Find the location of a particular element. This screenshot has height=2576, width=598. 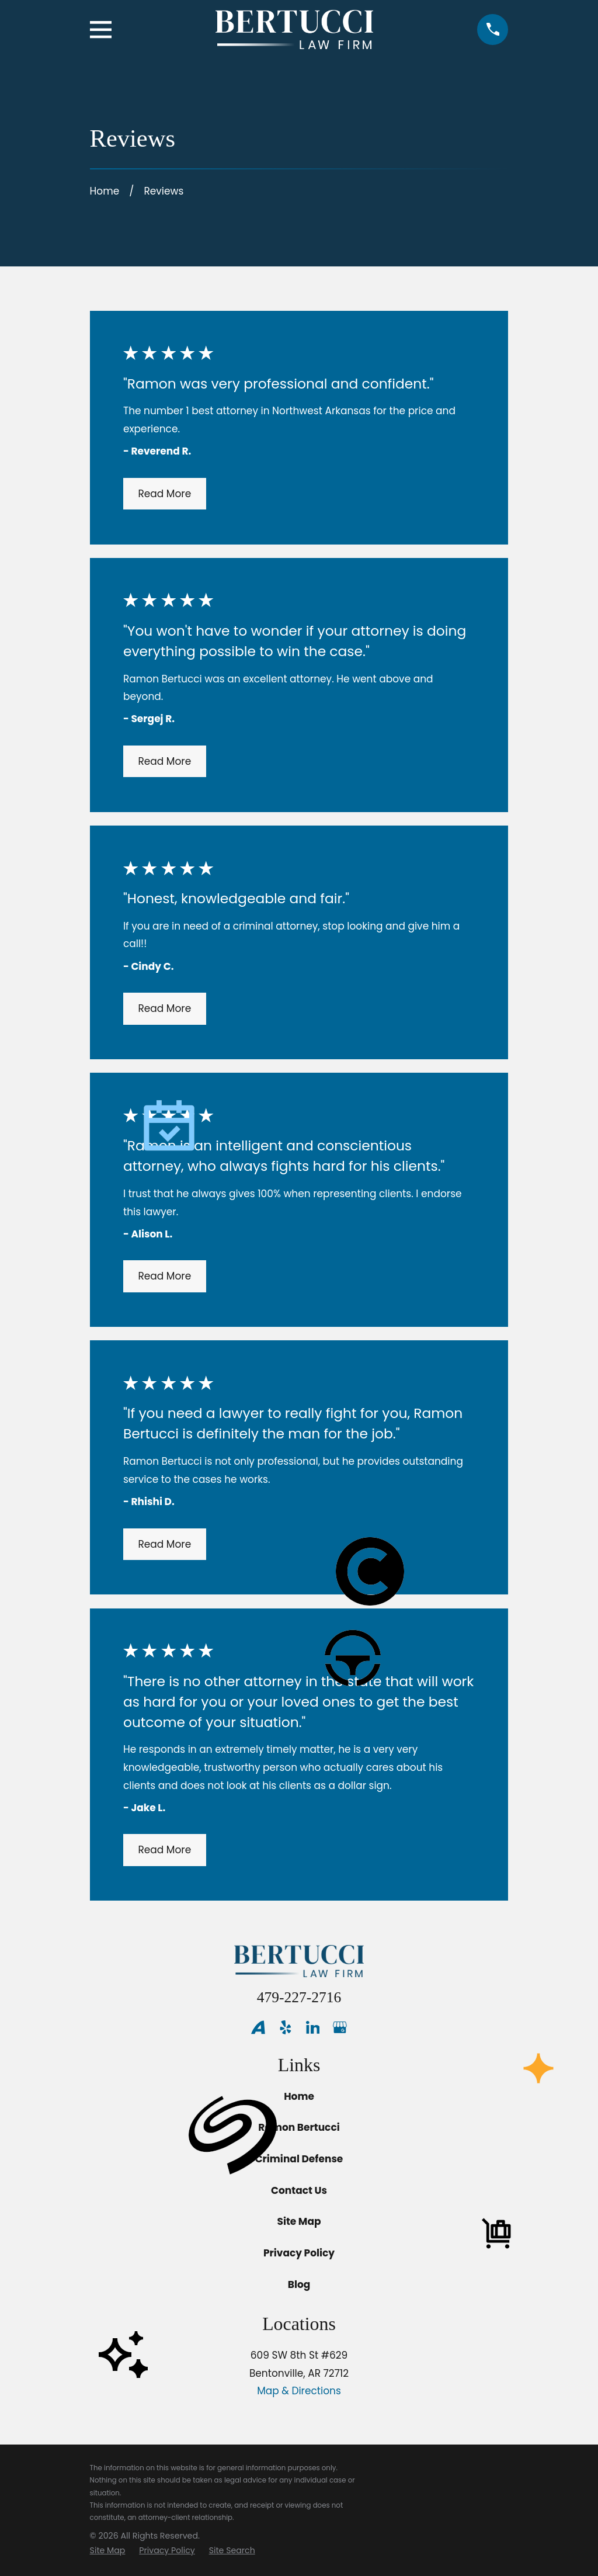

Cloudera company logo is located at coordinates (370, 1571).